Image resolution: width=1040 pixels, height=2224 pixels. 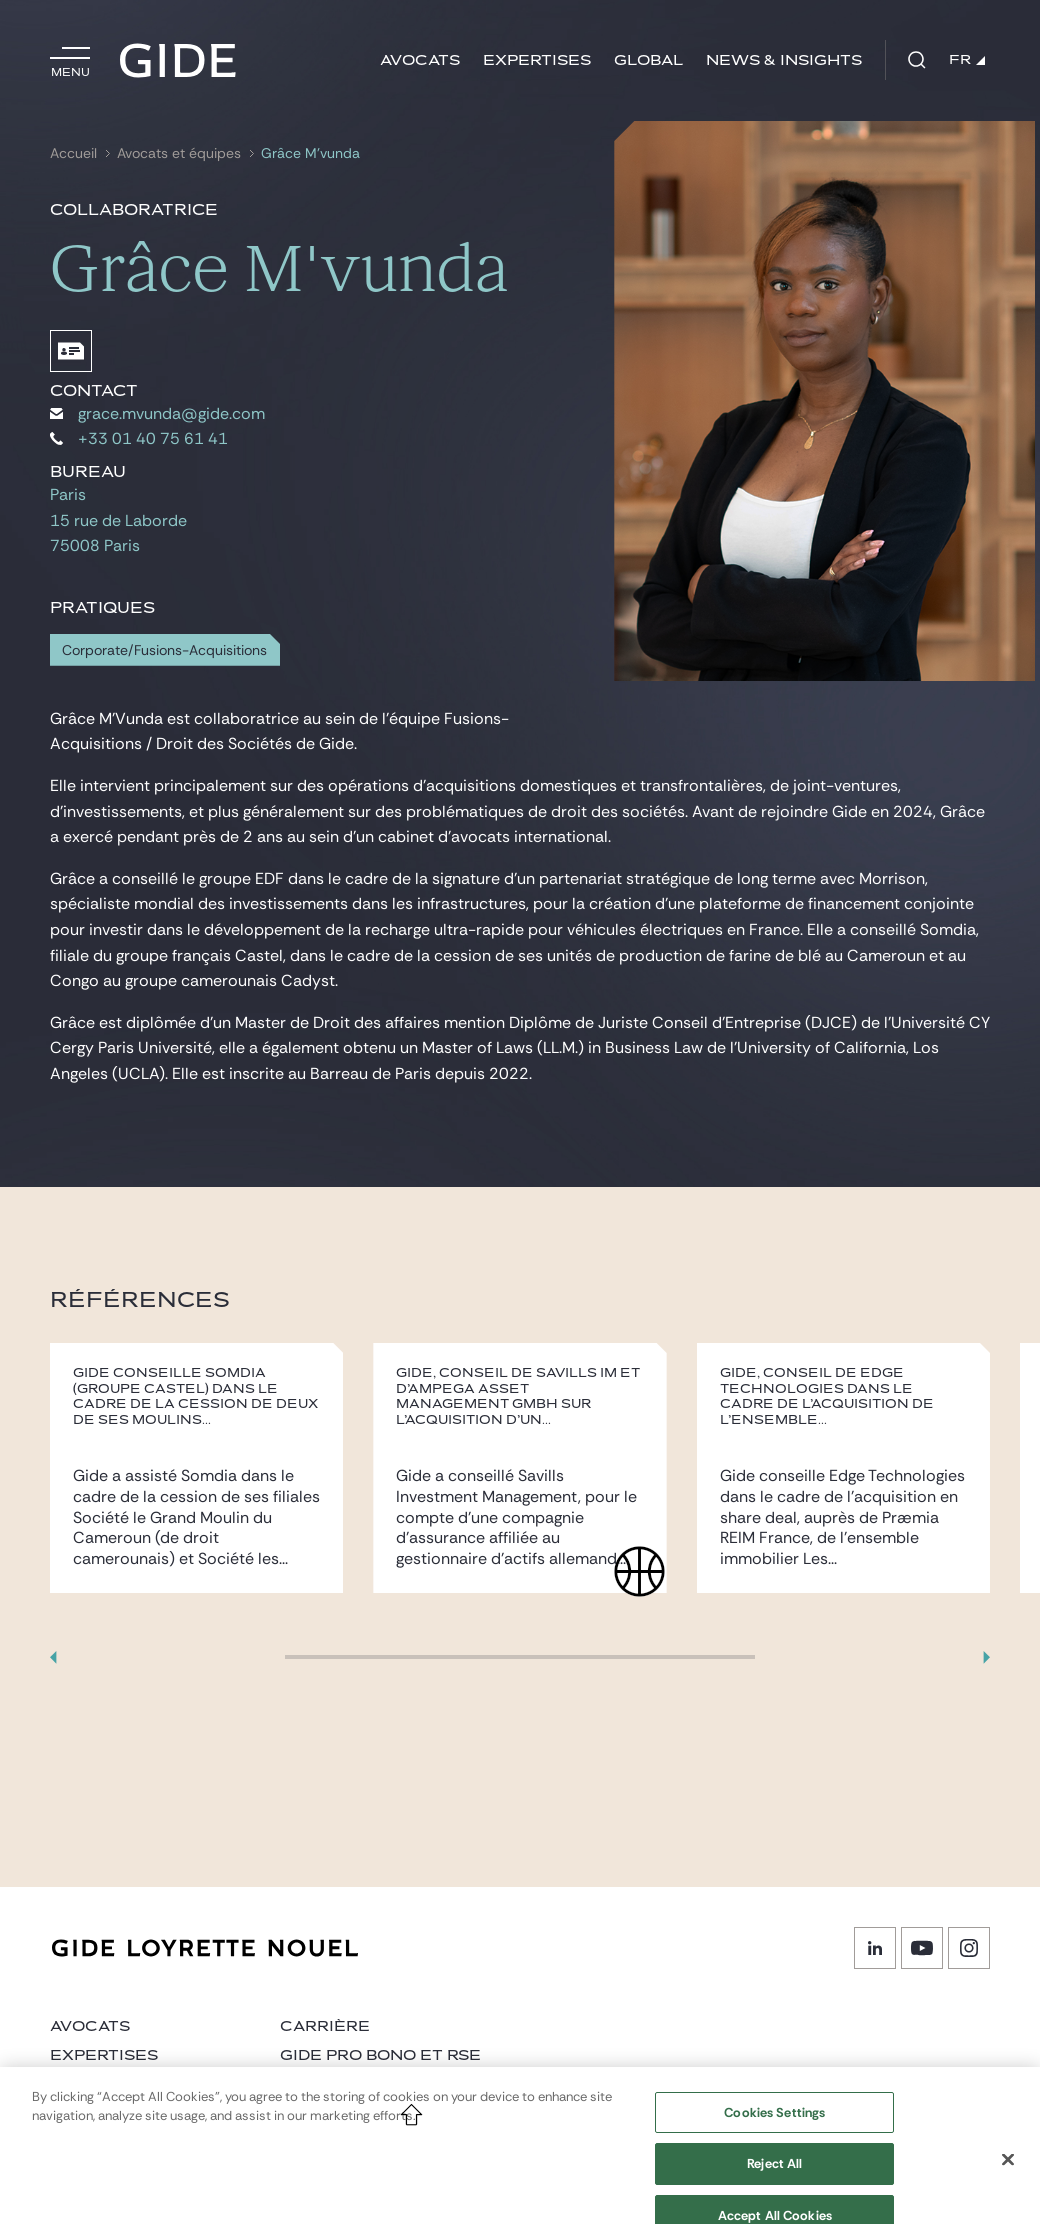 I want to click on access sports or basketball-related content, so click(x=639, y=1571).